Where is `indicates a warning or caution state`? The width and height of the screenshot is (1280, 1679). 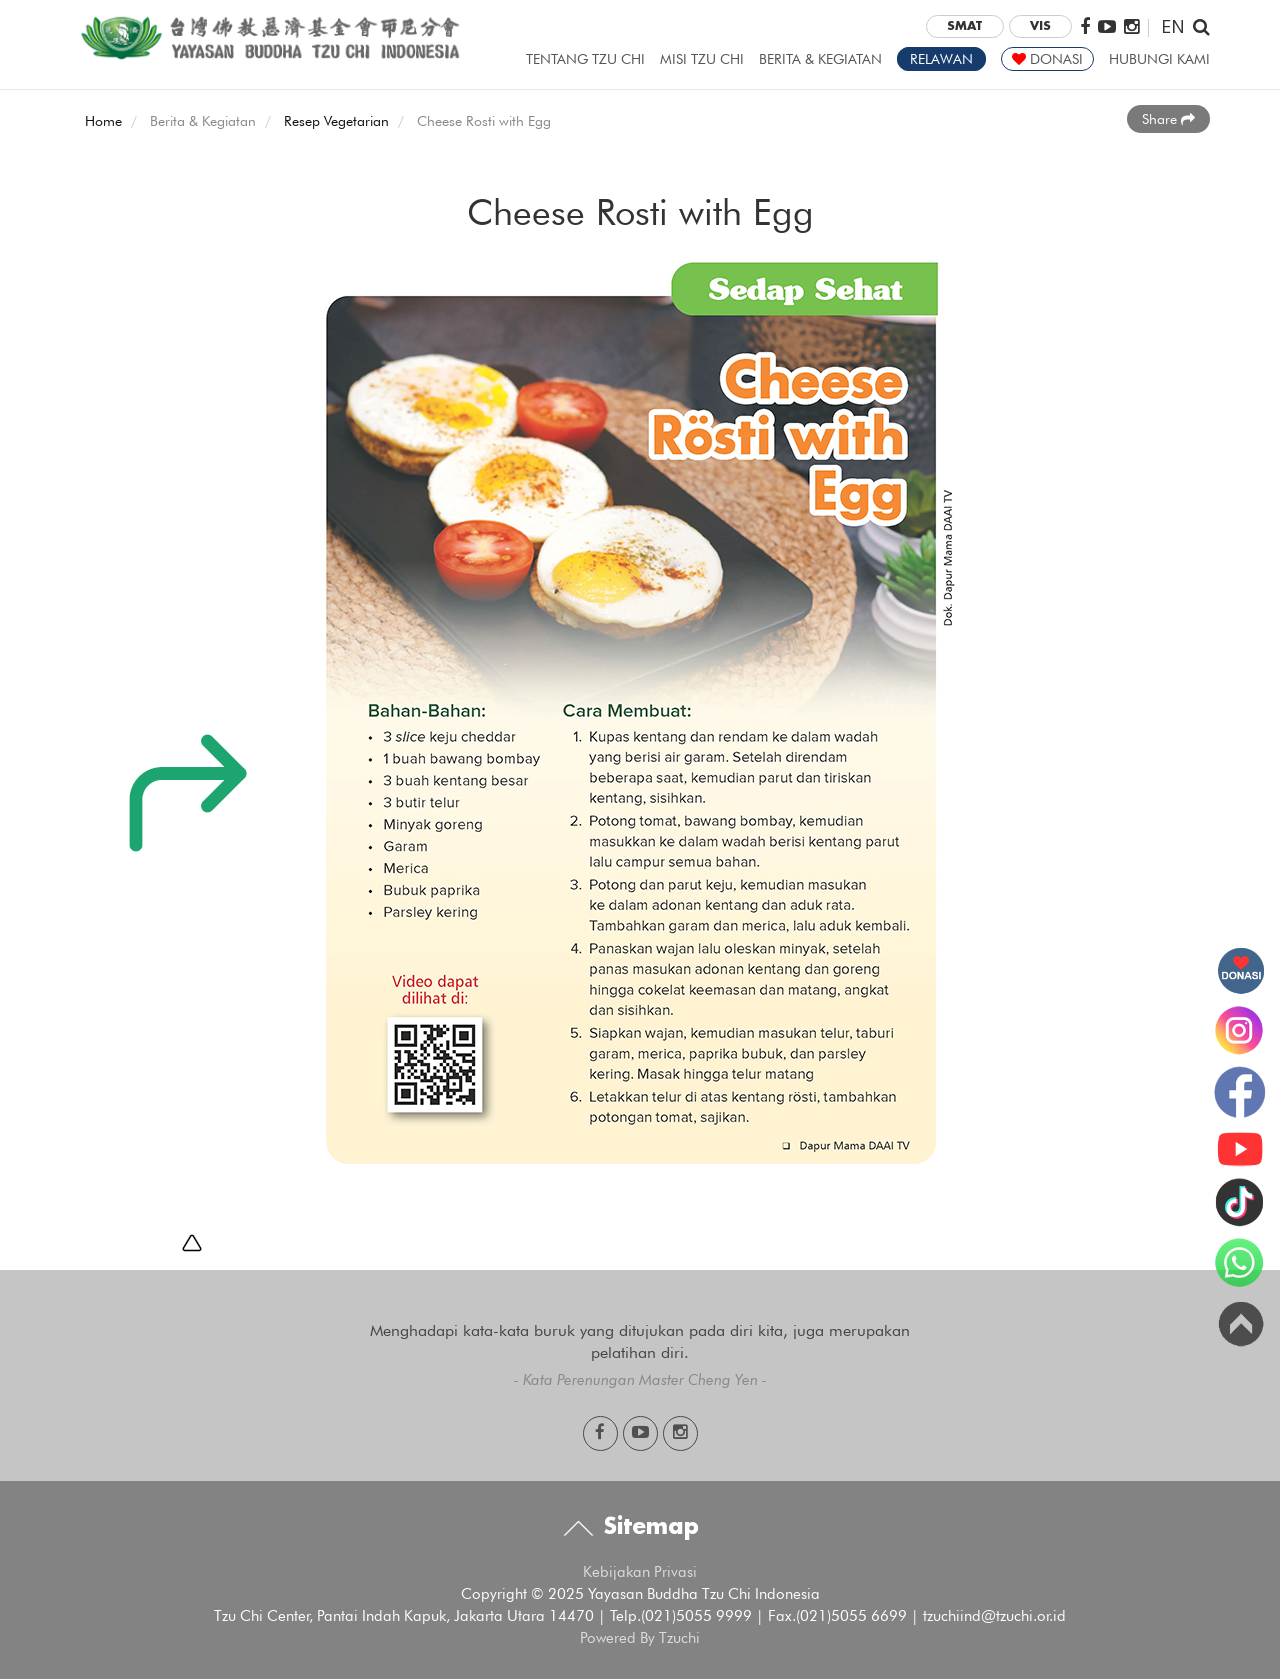 indicates a warning or caution state is located at coordinates (192, 1243).